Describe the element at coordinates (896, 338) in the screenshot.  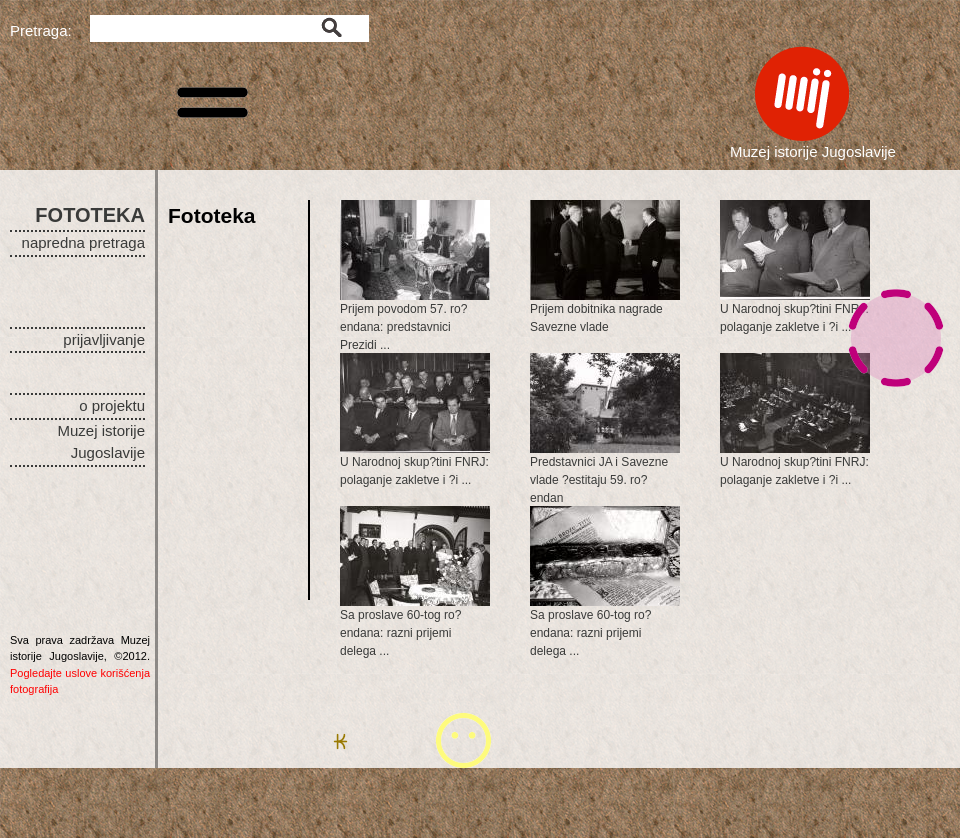
I see `indicates loading or processing in progress` at that location.